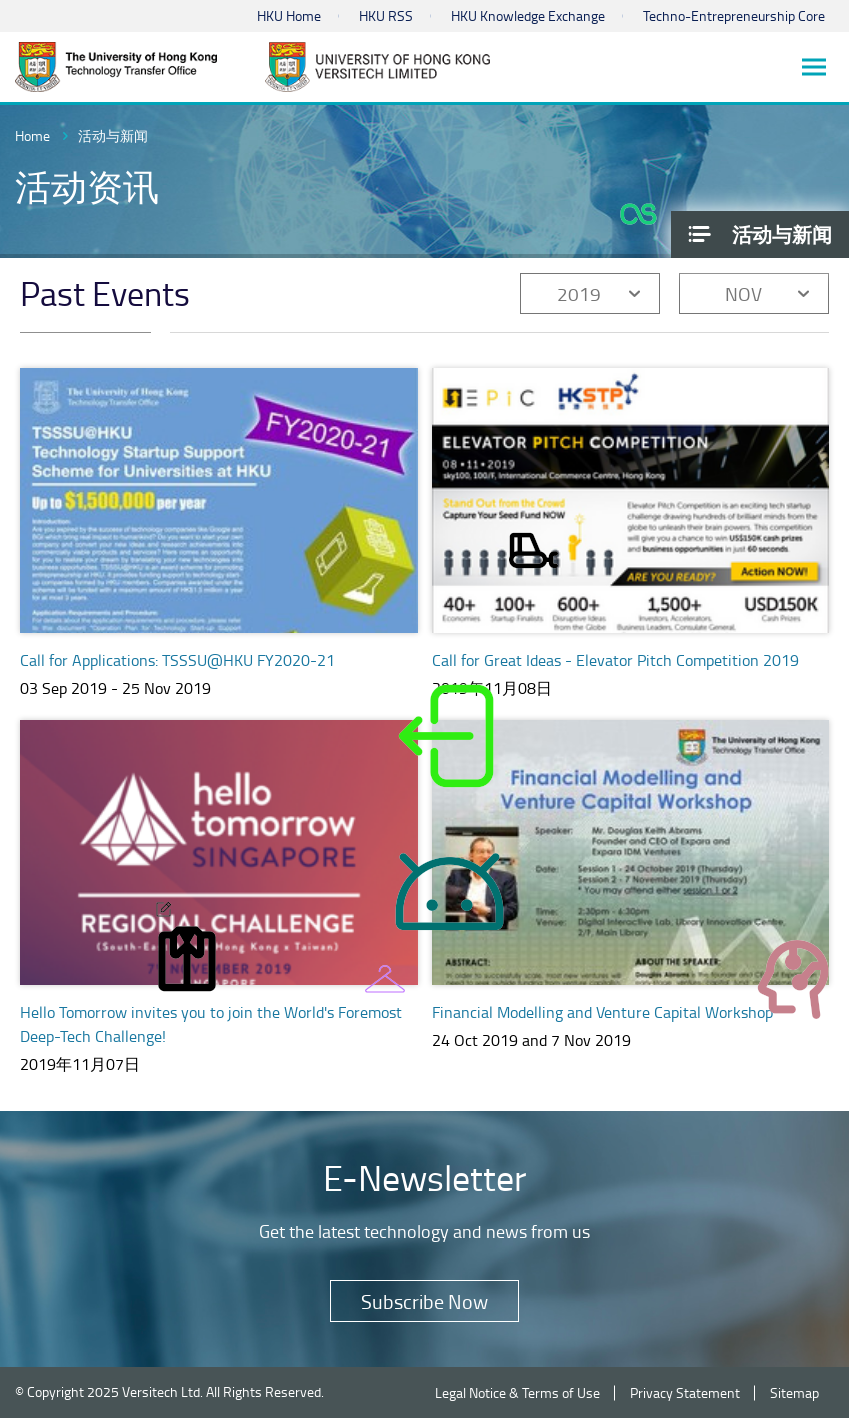 This screenshot has width=849, height=1418. Describe the element at coordinates (449, 895) in the screenshot. I see `android operating system indicator` at that location.